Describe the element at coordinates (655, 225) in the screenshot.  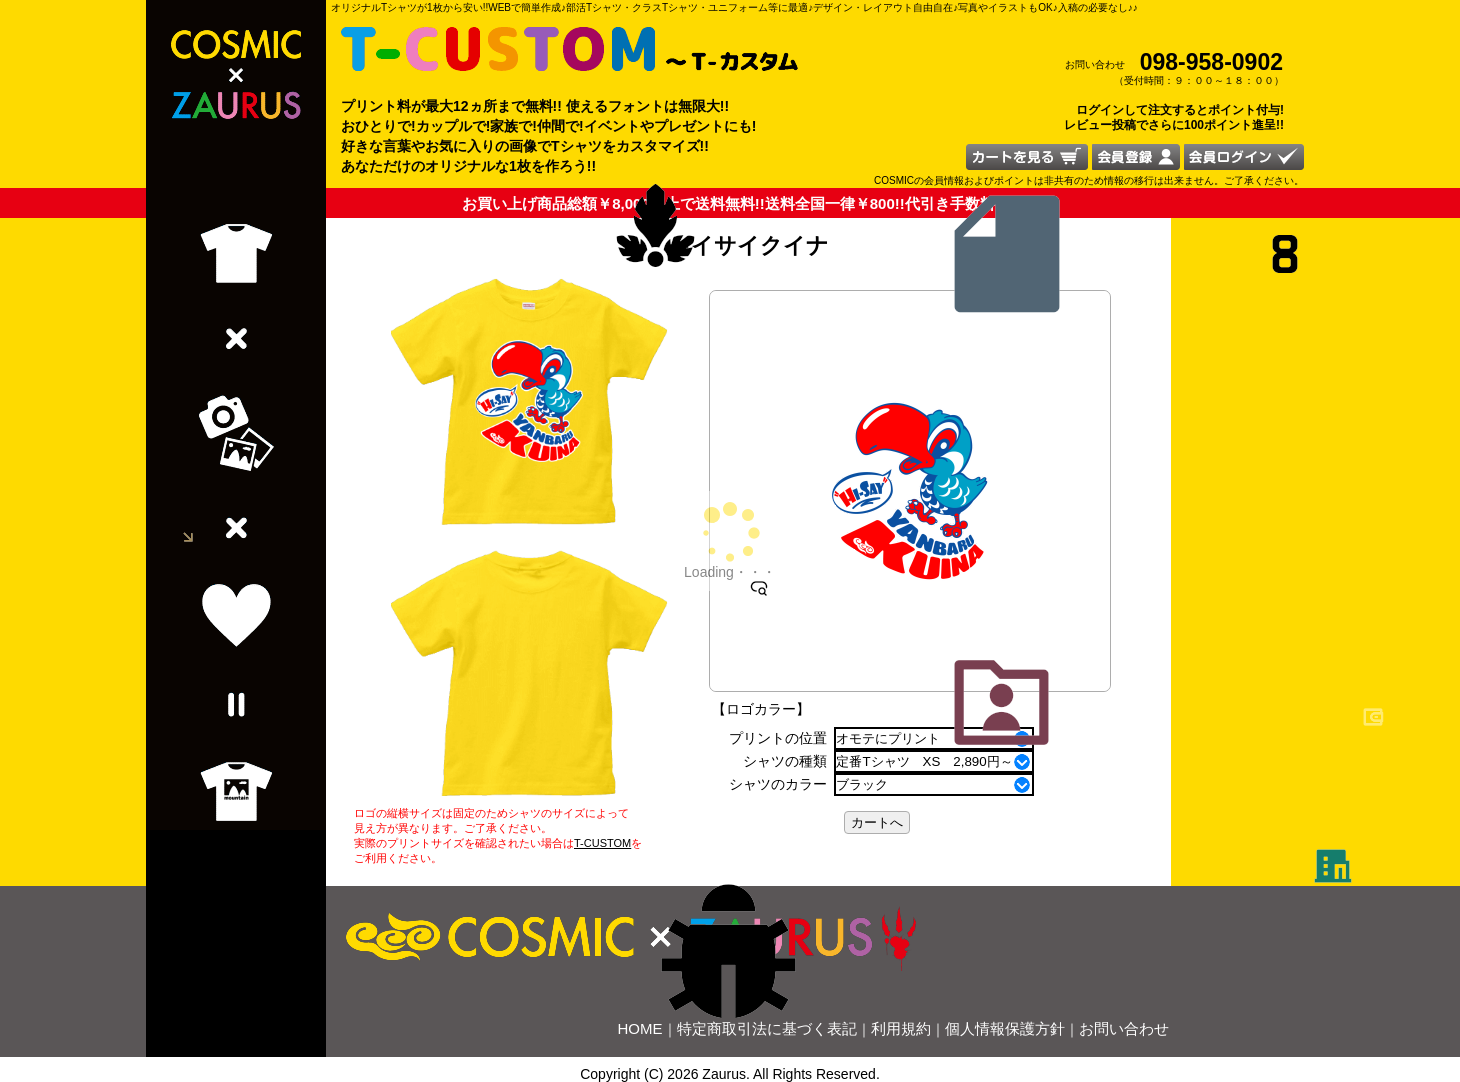
I see `parse.ly logo` at that location.